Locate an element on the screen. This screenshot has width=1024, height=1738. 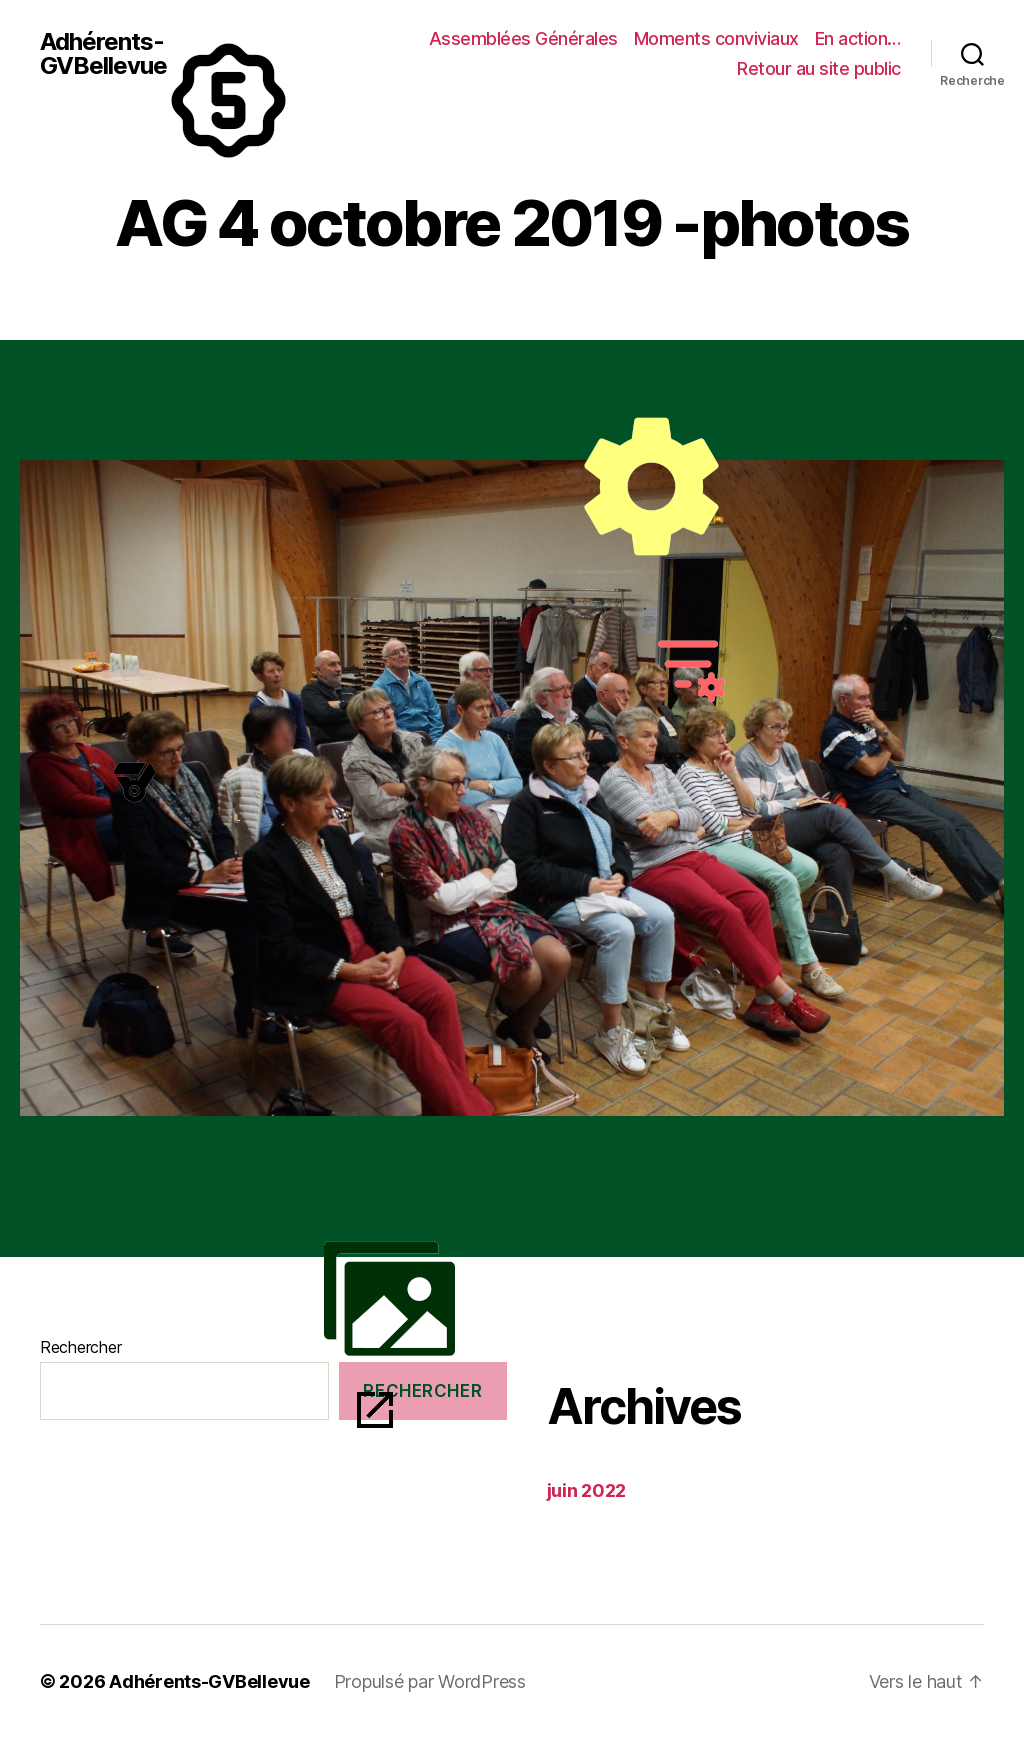
open settings menu is located at coordinates (651, 486).